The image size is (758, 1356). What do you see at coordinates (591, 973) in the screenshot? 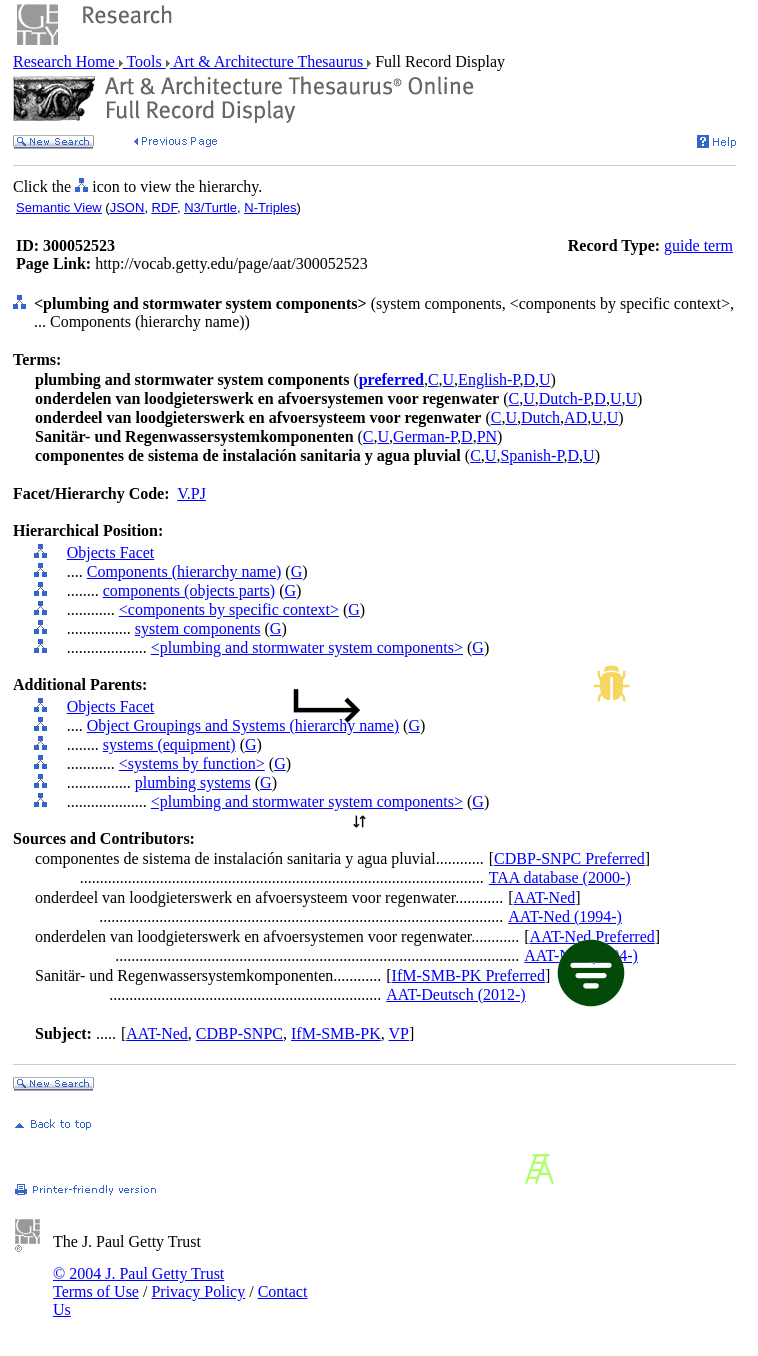
I see `filter or sort content` at bounding box center [591, 973].